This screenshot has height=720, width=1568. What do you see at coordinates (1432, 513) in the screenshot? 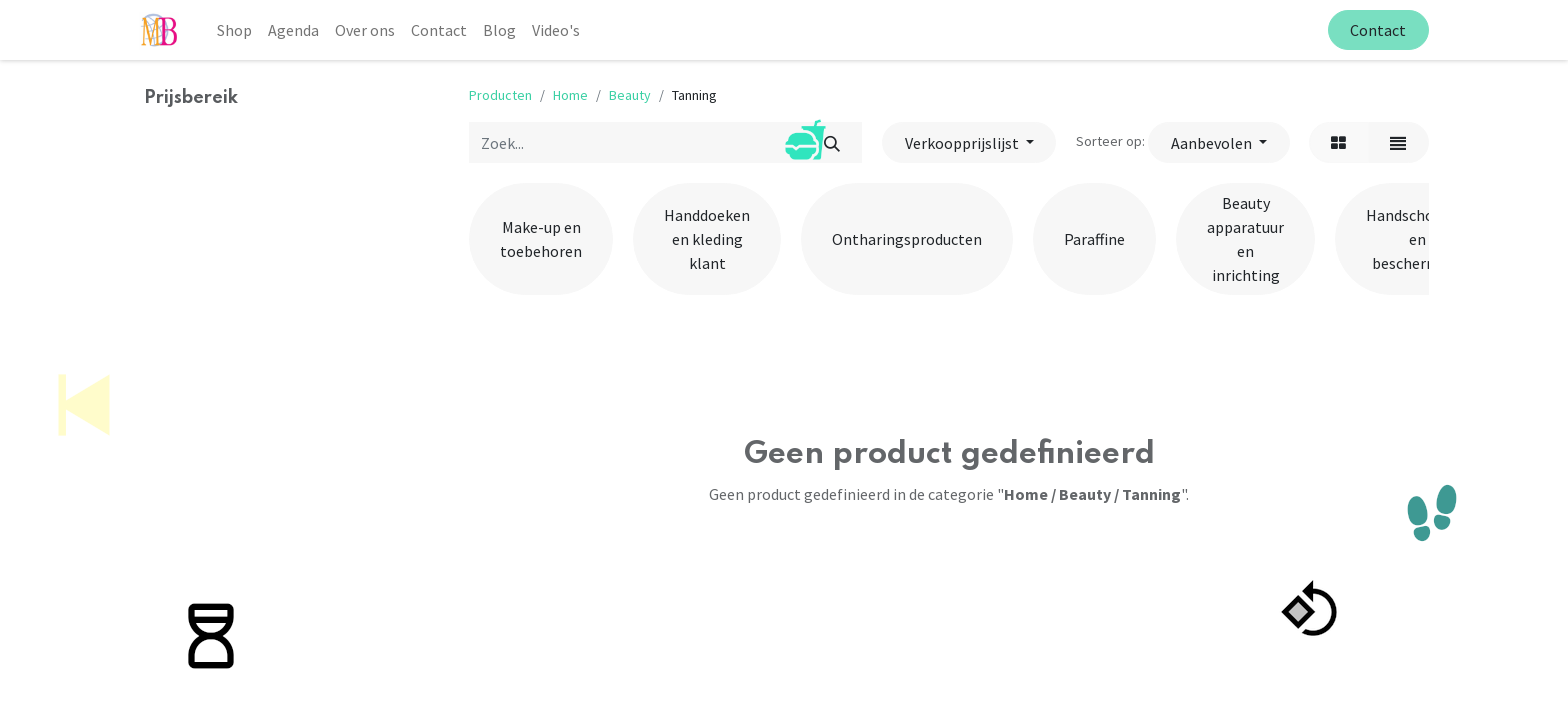
I see `track your steps or walking activity` at bounding box center [1432, 513].